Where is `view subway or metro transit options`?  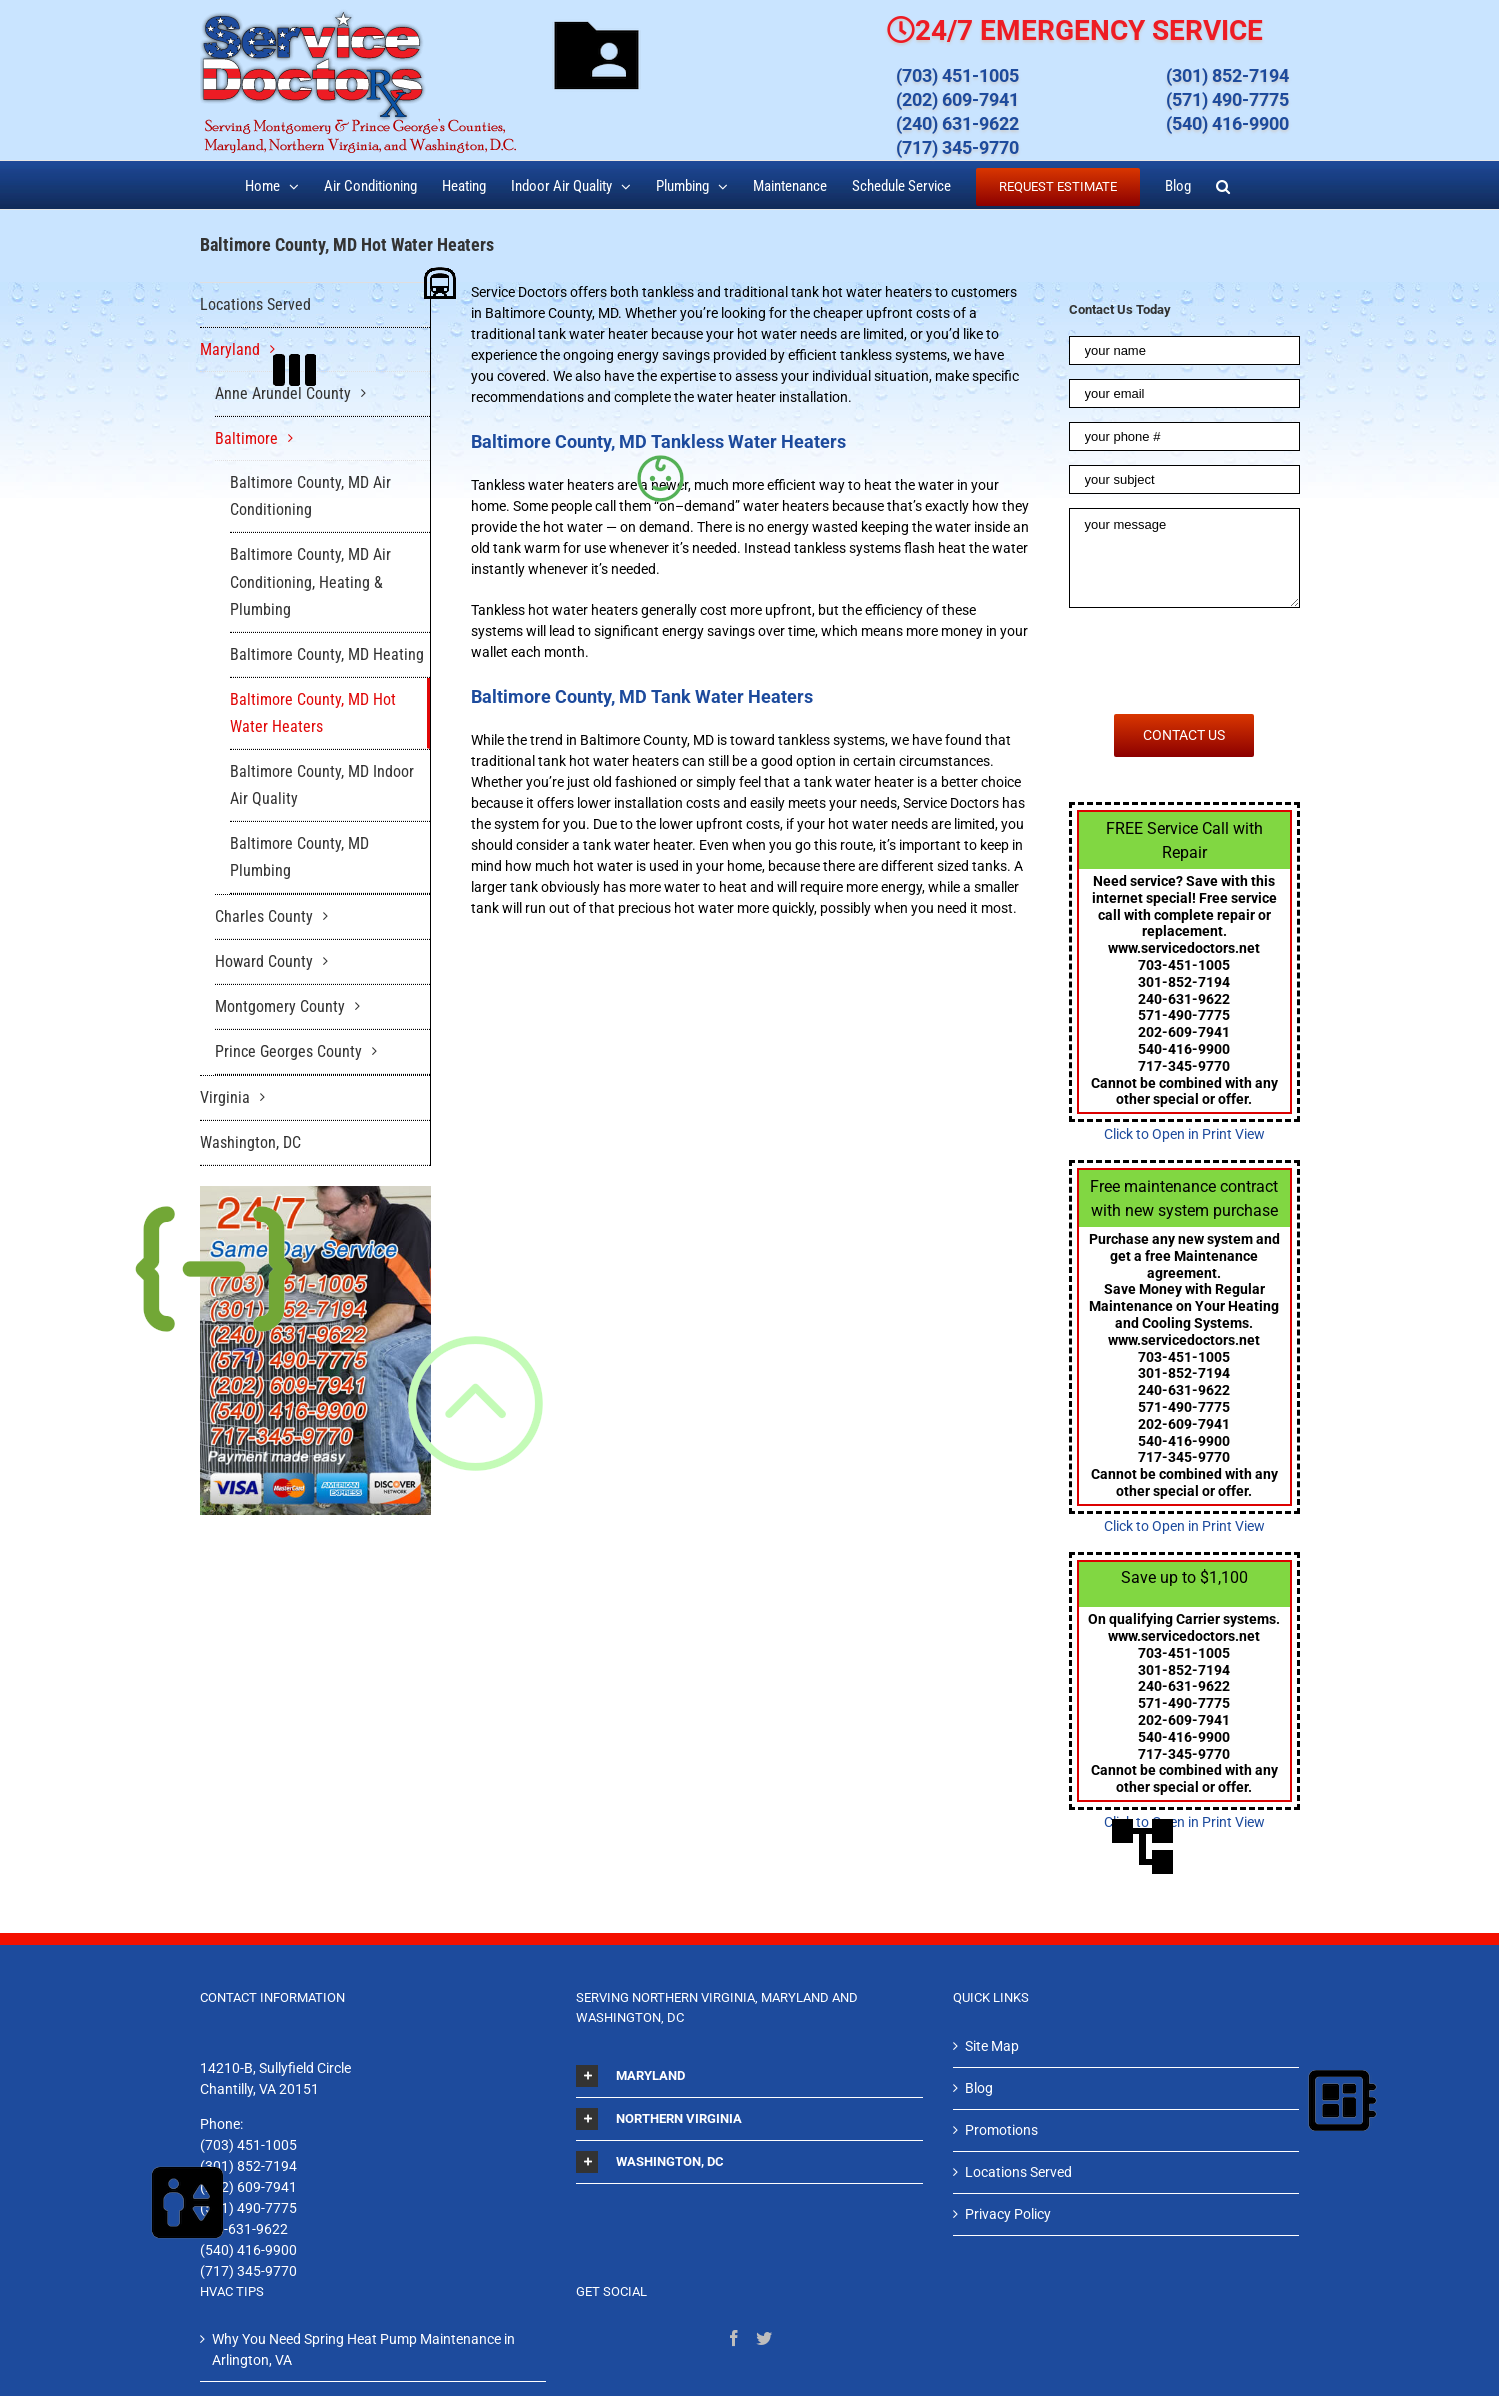
view subway or metro transit options is located at coordinates (440, 283).